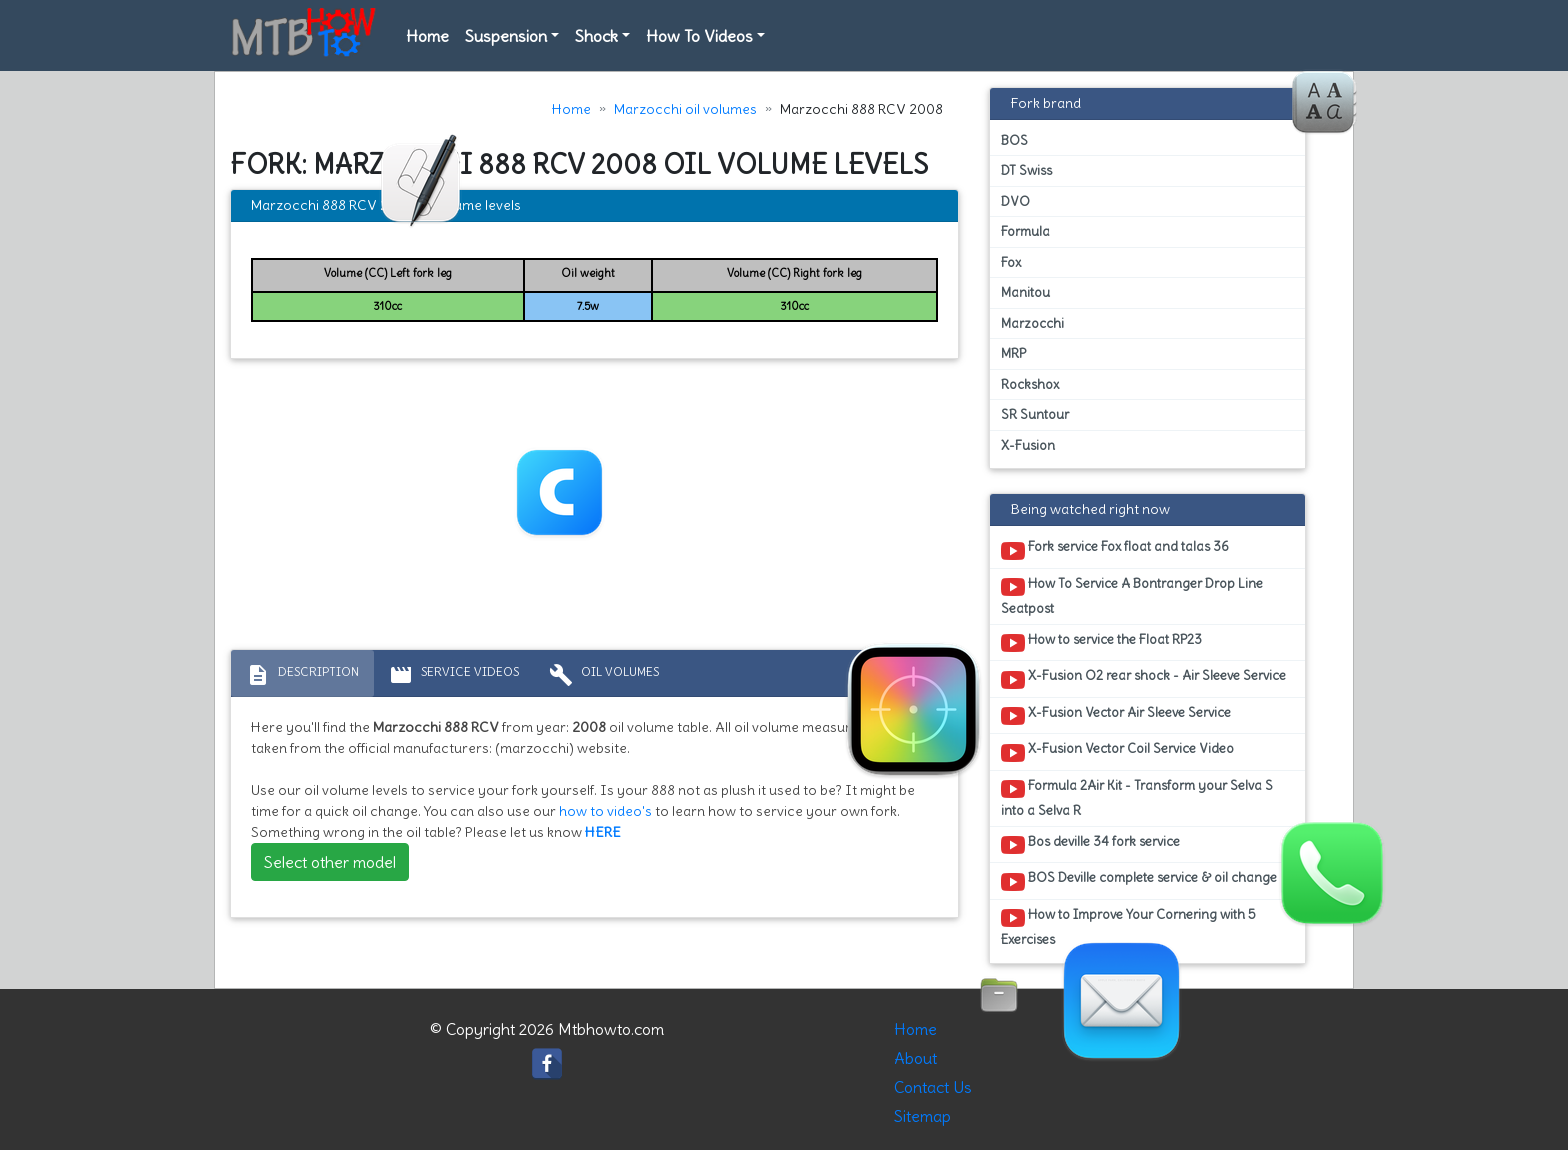  I want to click on open ProDisplay Calibrator app, so click(913, 709).